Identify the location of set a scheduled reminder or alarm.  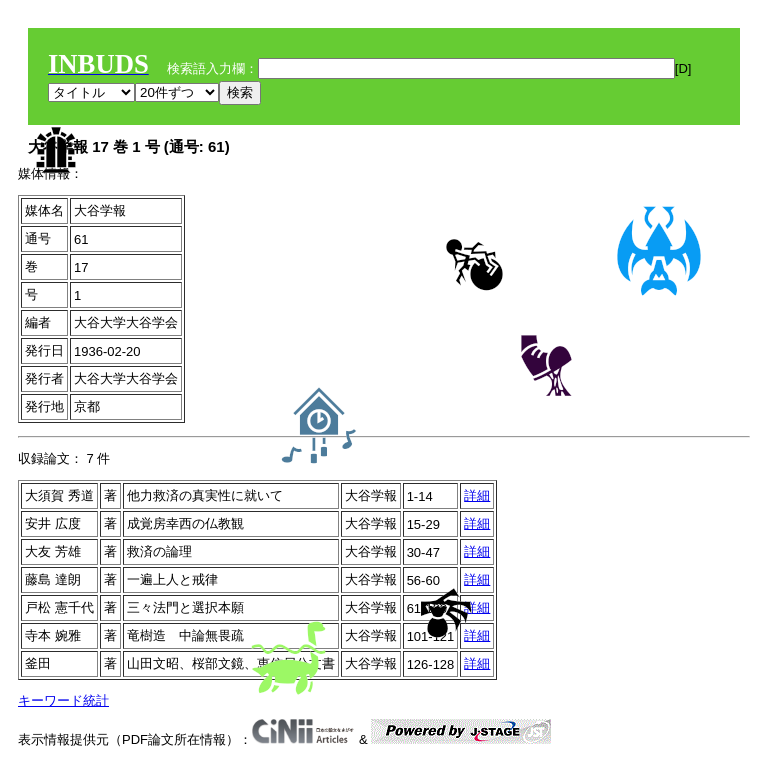
(319, 426).